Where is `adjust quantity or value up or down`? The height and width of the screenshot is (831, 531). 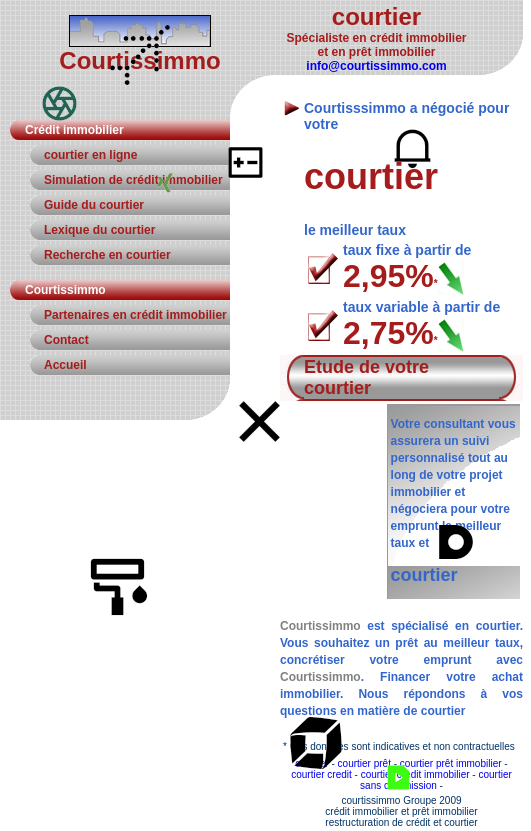
adjust quantity or value up or down is located at coordinates (245, 162).